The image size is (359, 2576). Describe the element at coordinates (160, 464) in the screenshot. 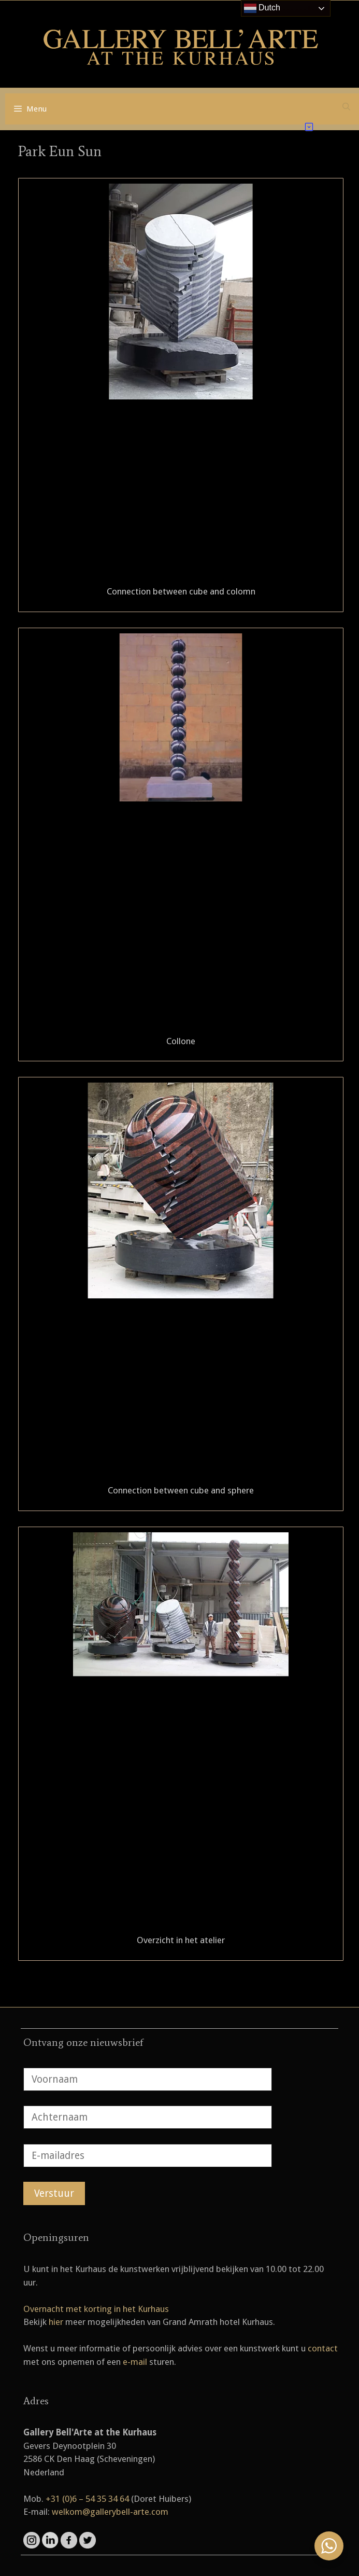

I see `filter or sort list items` at that location.